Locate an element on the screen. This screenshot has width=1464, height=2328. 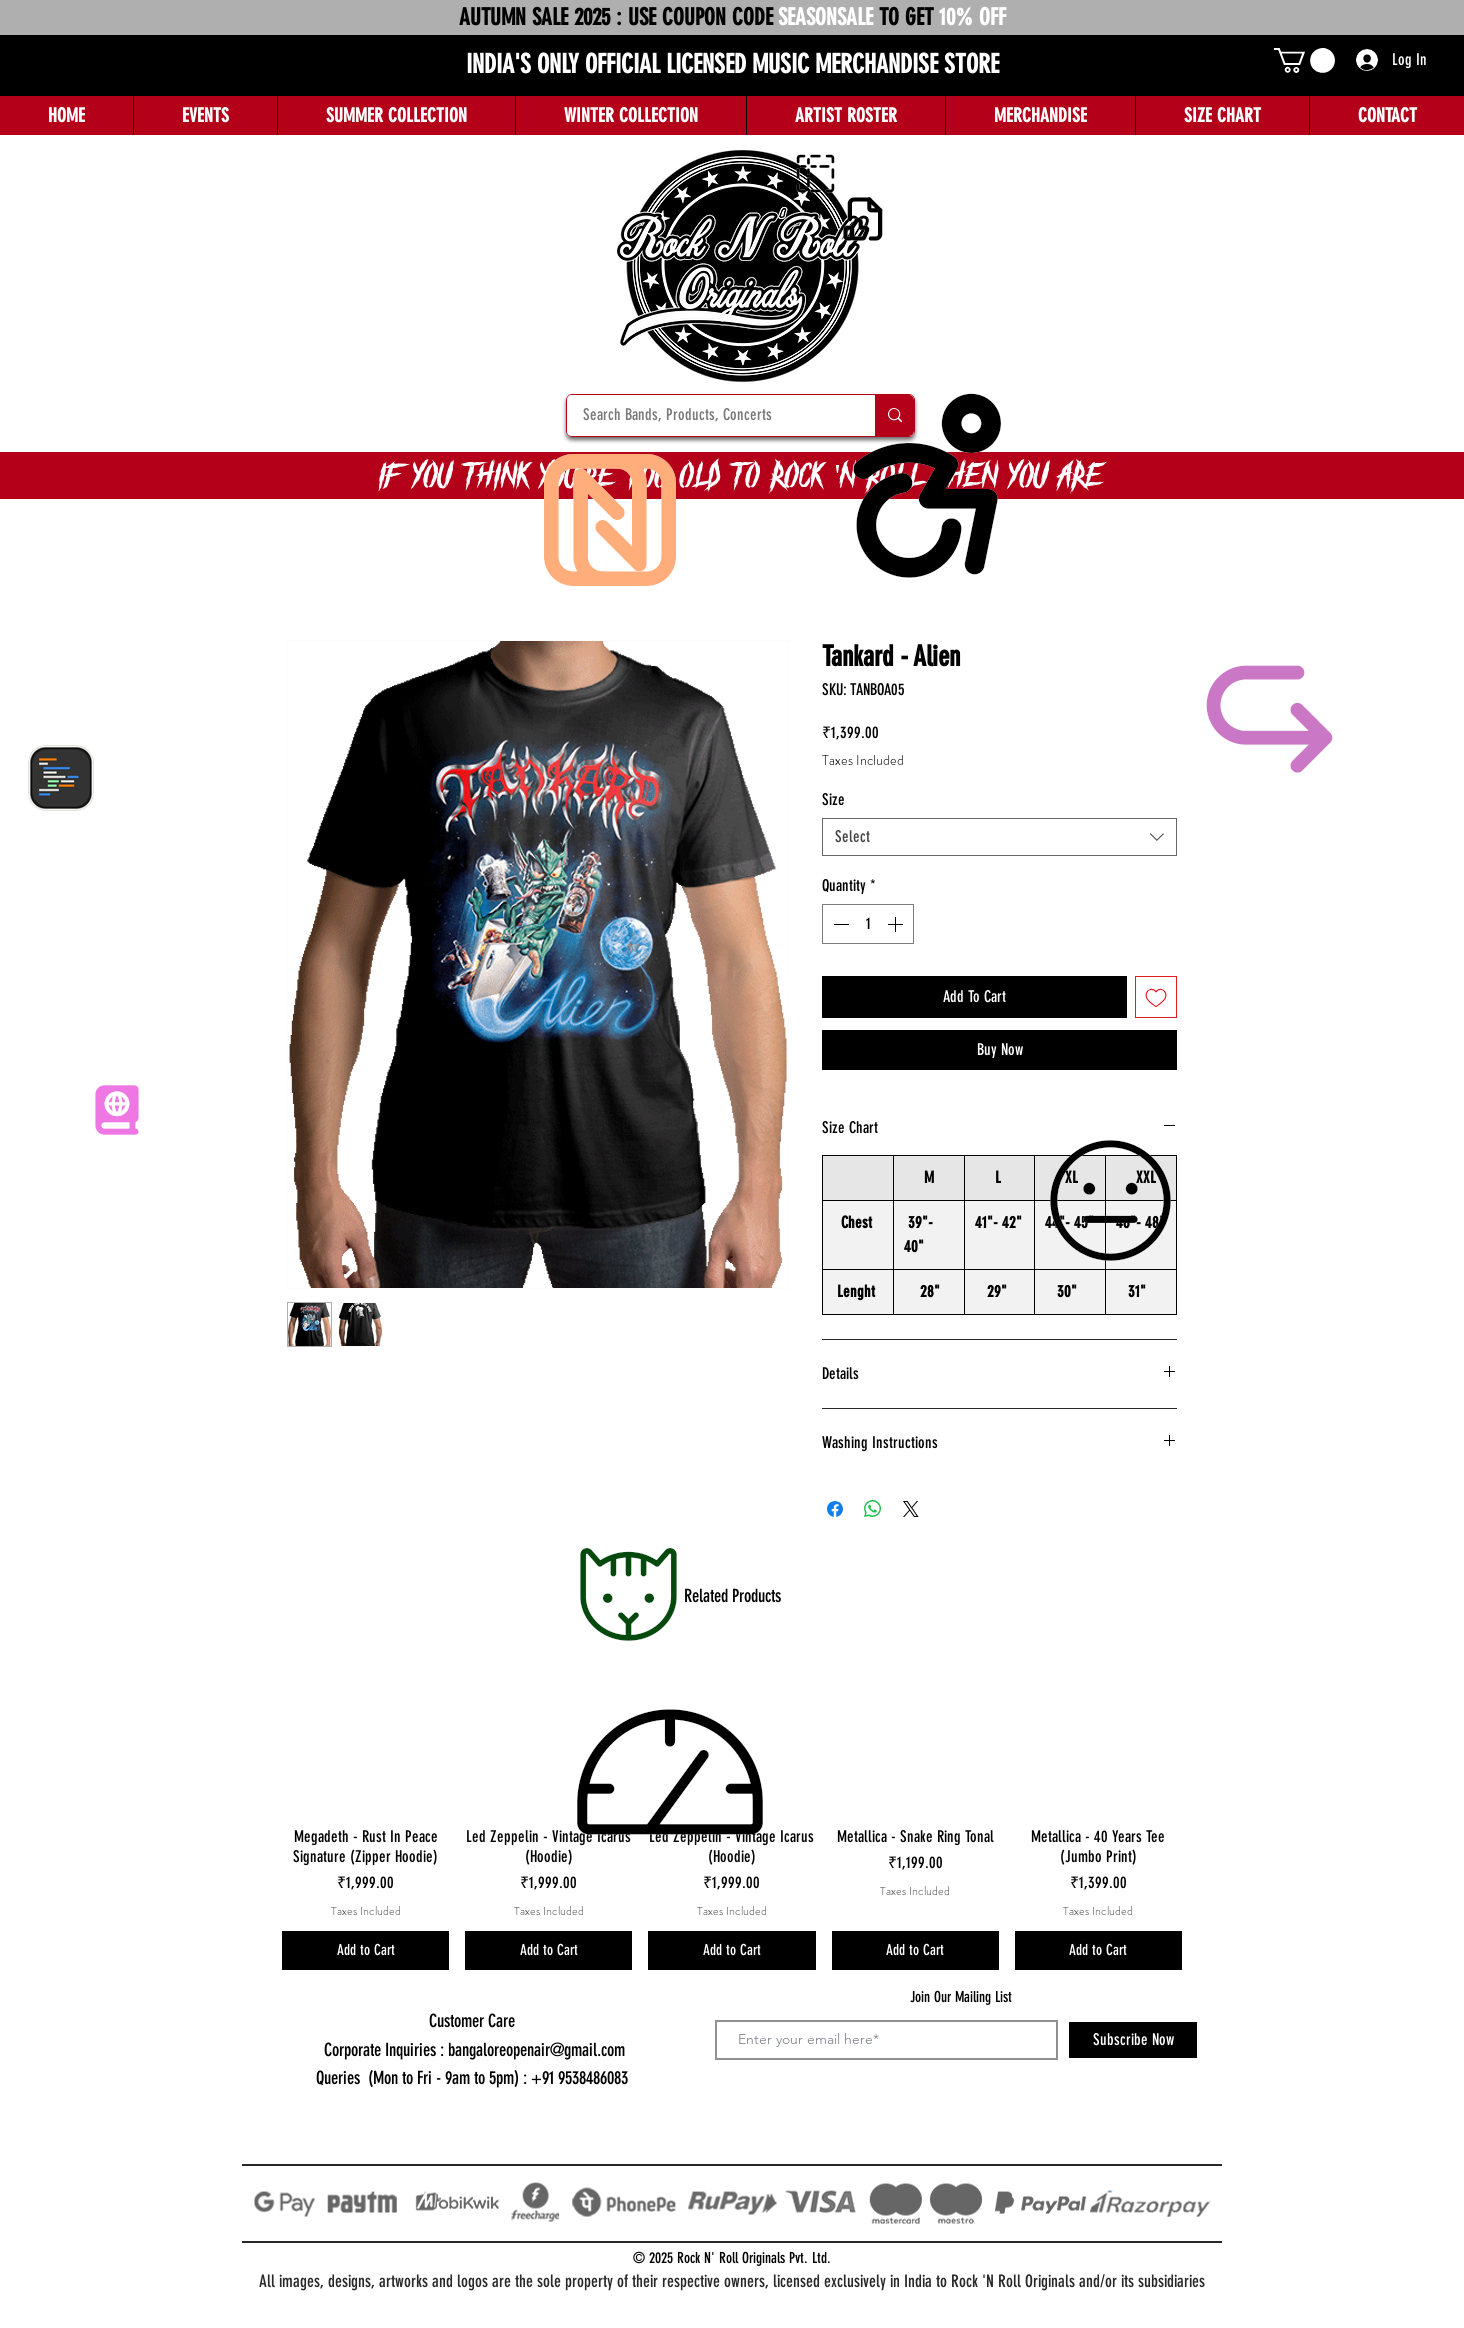
view pet or animal-related content is located at coordinates (628, 1592).